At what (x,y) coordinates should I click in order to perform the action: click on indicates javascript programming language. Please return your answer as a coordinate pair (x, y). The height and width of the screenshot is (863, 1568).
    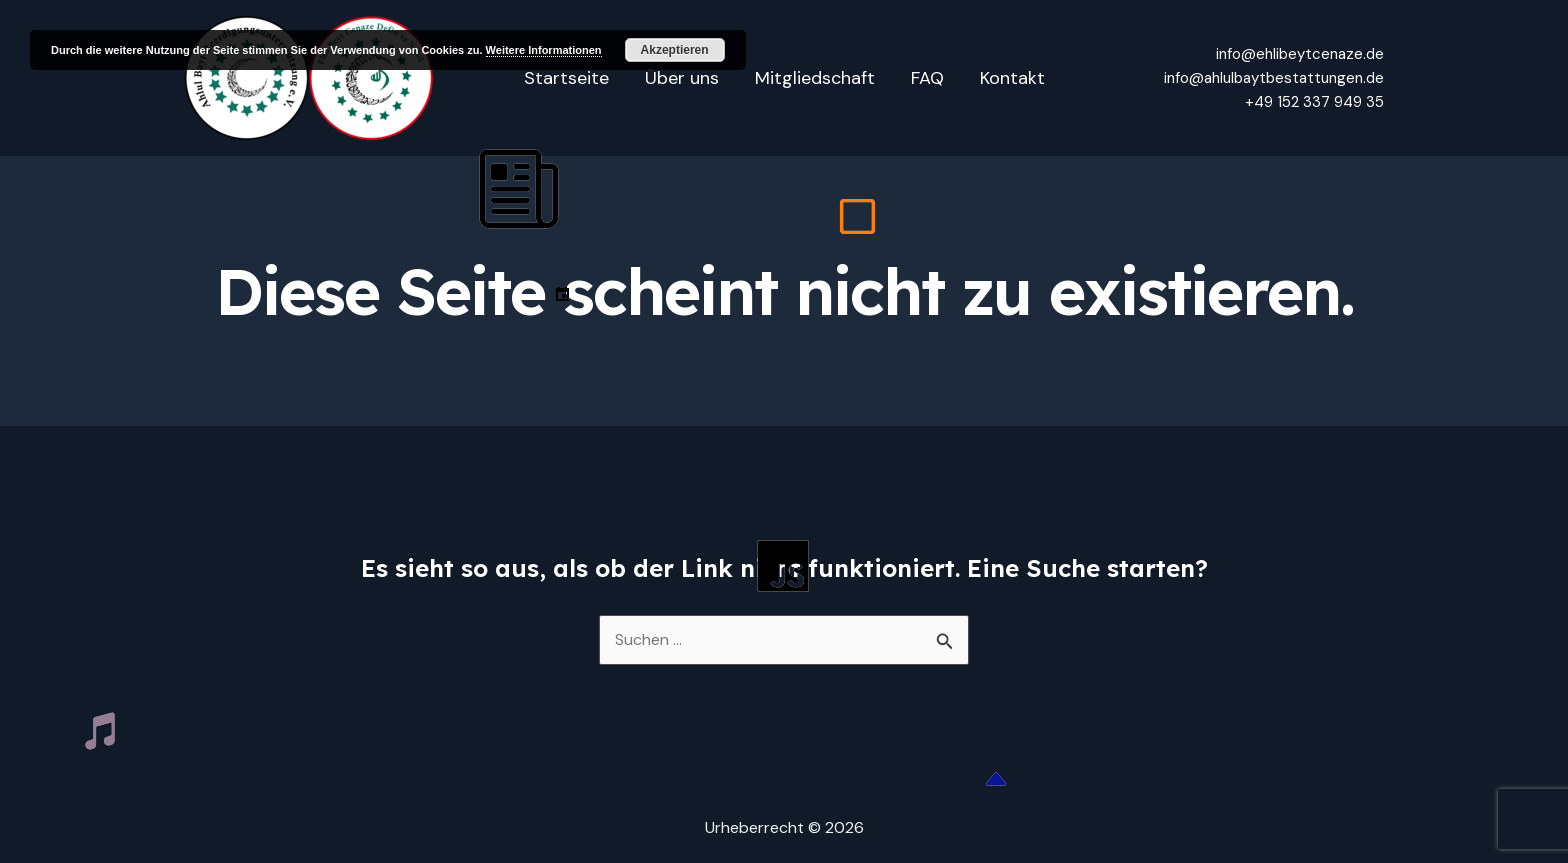
    Looking at the image, I should click on (783, 566).